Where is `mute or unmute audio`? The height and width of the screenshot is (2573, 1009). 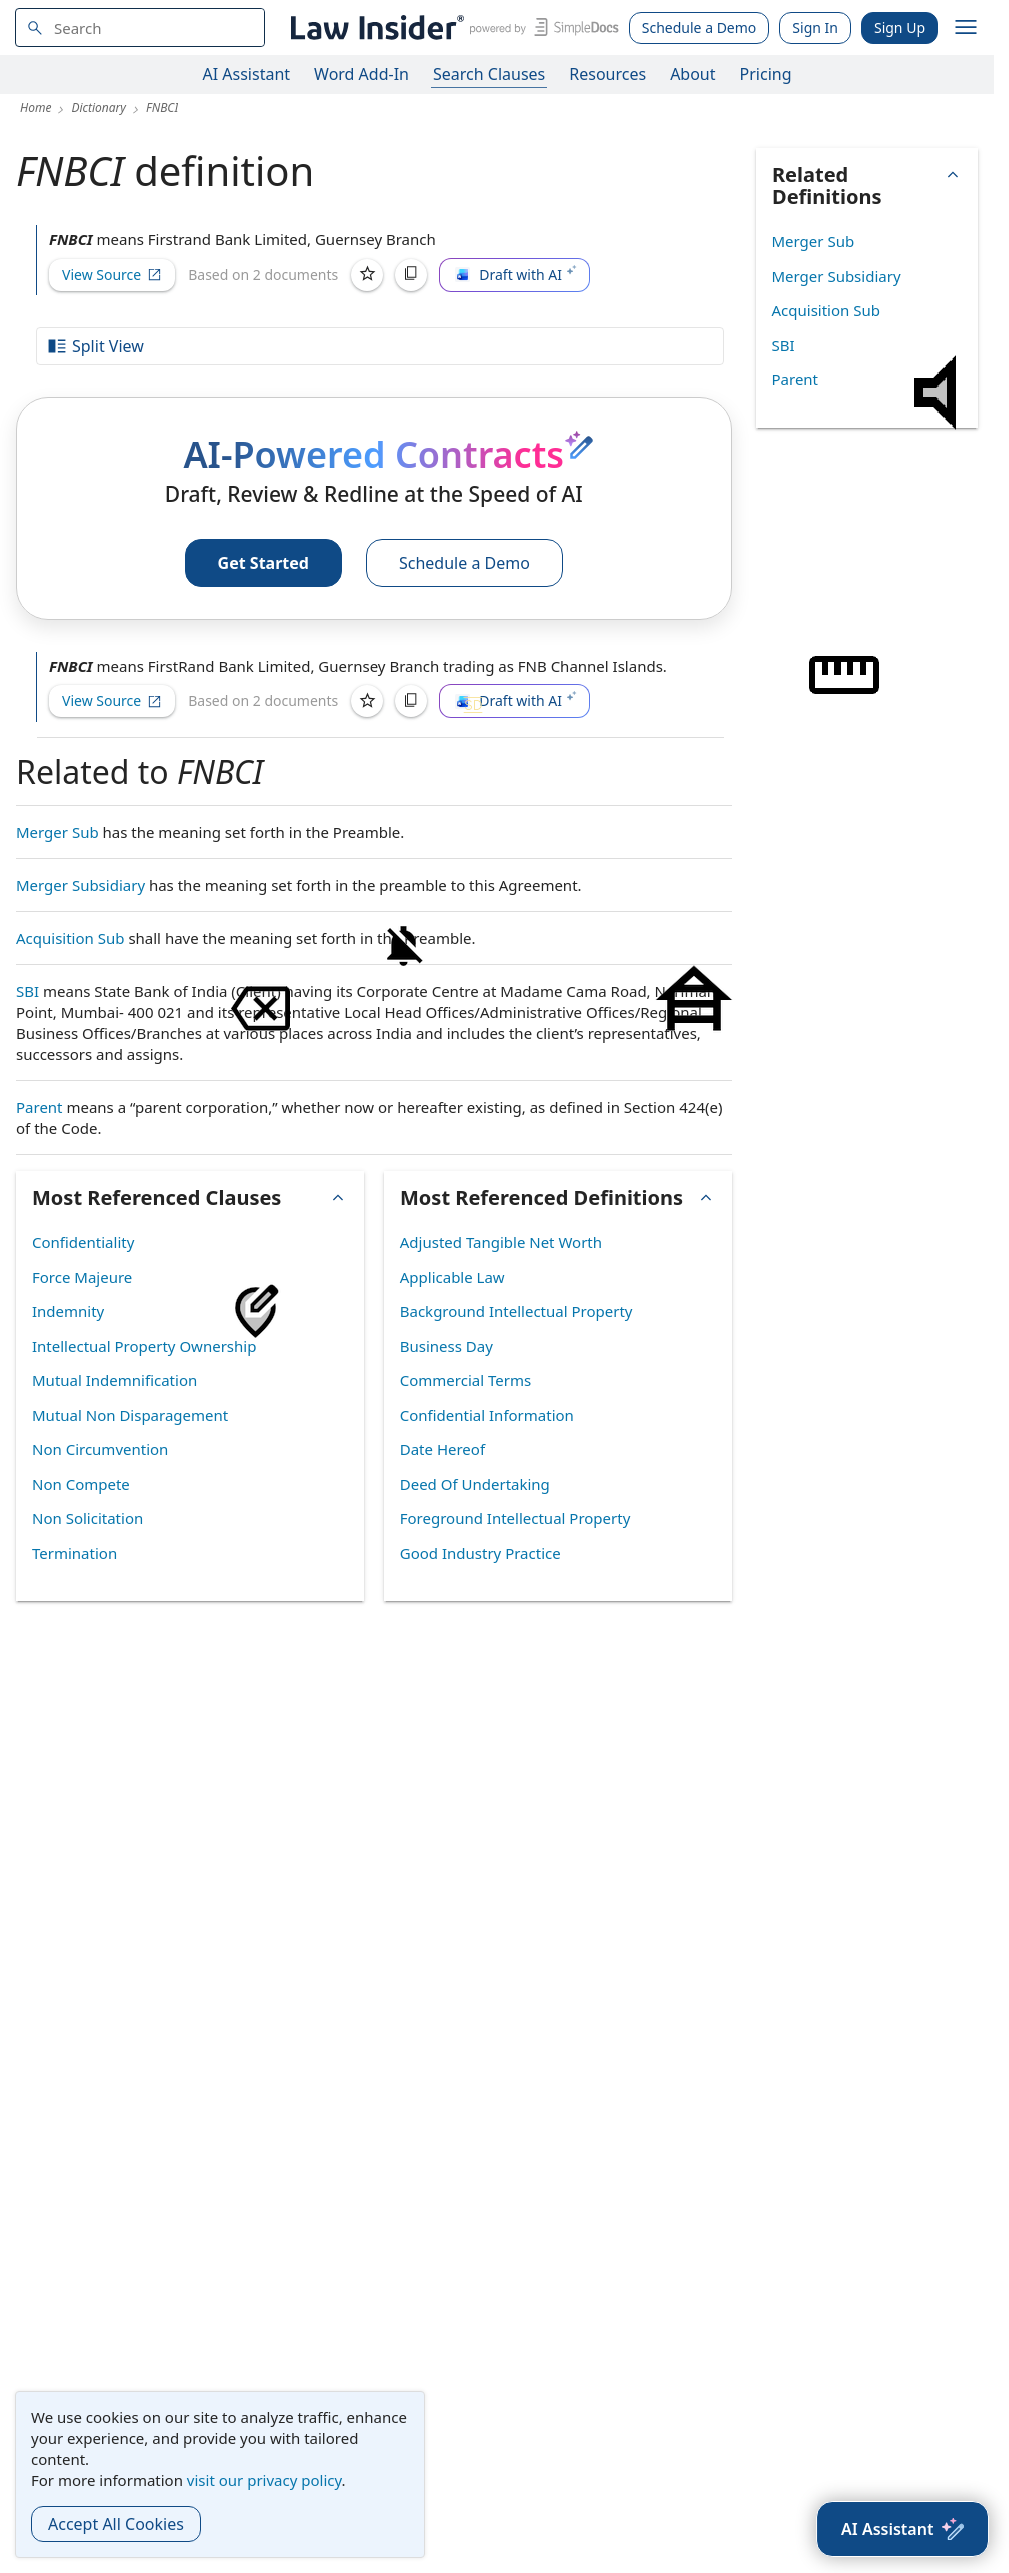 mute or unmute audio is located at coordinates (937, 392).